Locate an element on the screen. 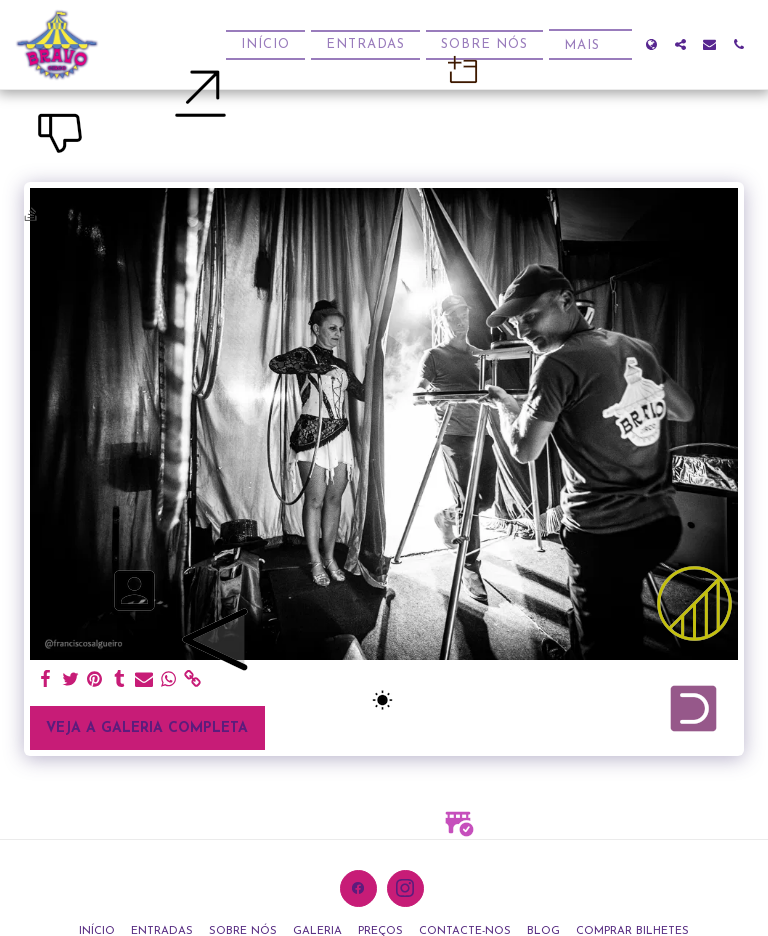 The width and height of the screenshot is (768, 936). open a new empty window is located at coordinates (463, 69).